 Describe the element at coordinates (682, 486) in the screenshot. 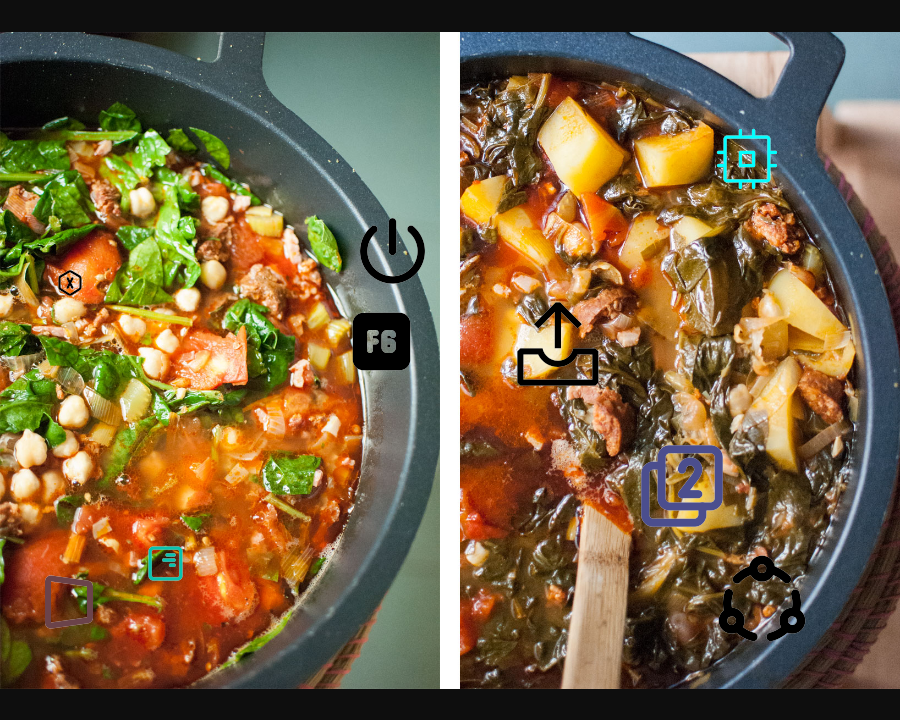

I see `view second item in a collection` at that location.